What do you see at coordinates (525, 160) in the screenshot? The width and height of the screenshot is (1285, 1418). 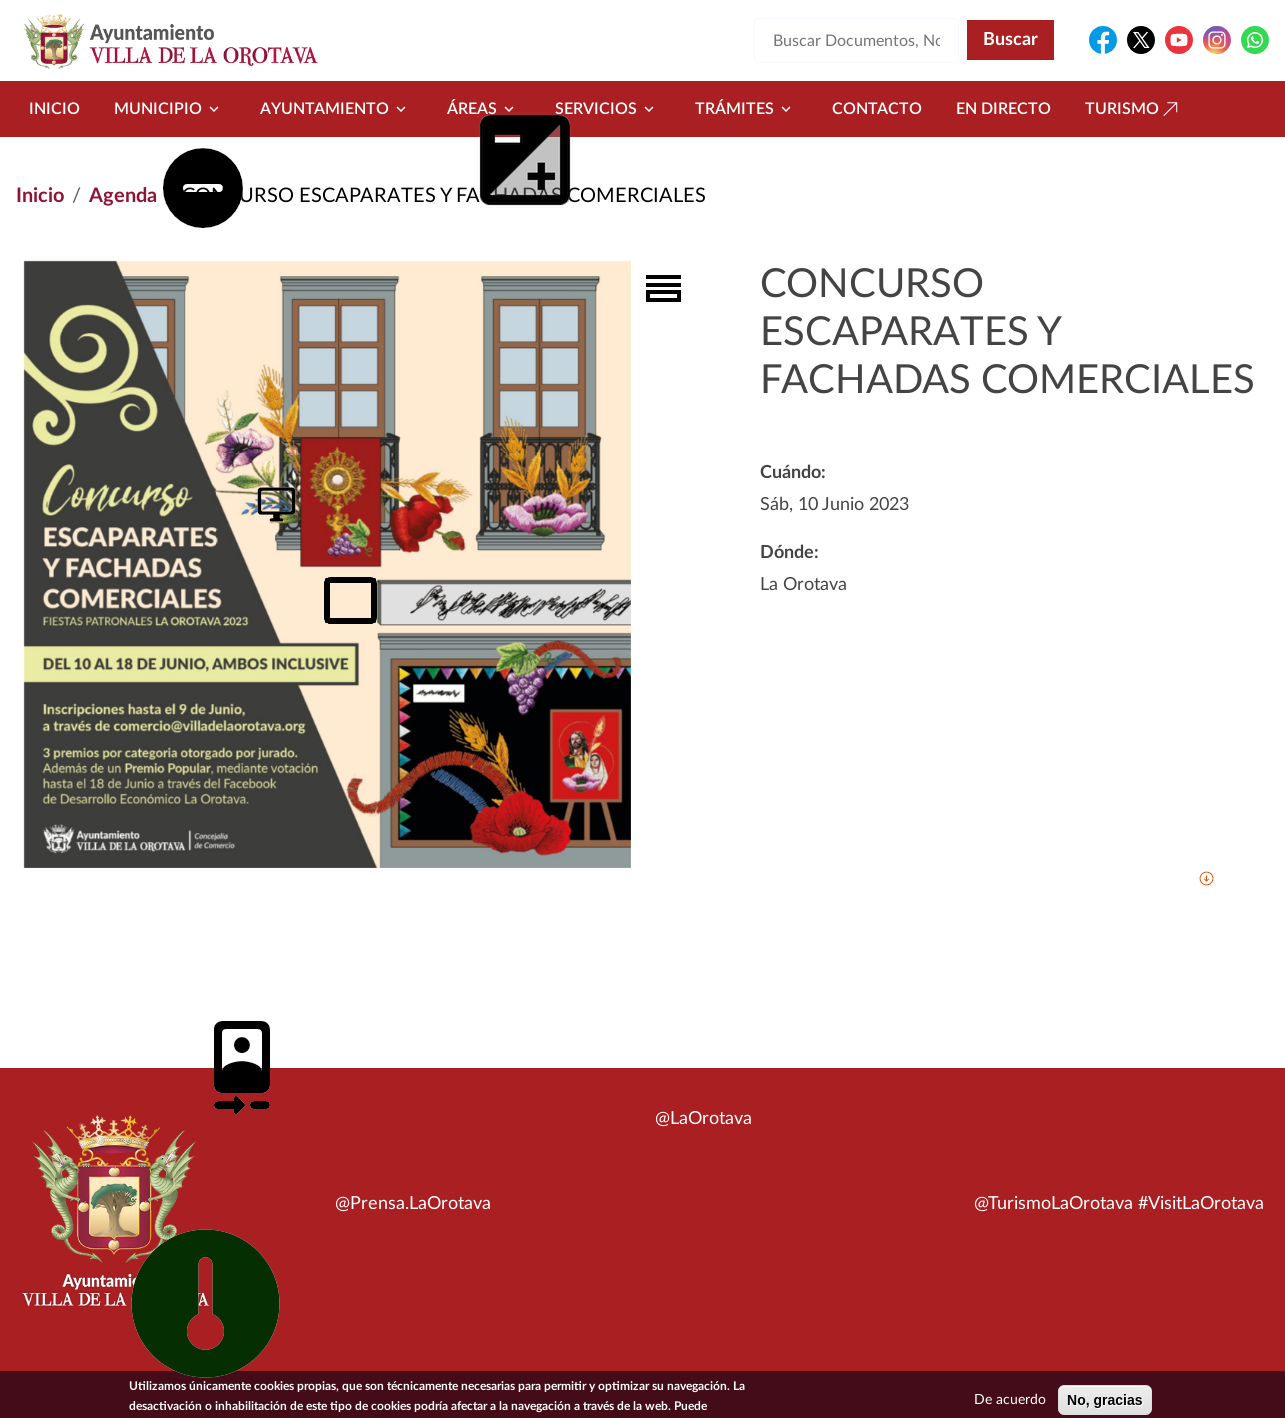 I see `adjust image exposure settings` at bounding box center [525, 160].